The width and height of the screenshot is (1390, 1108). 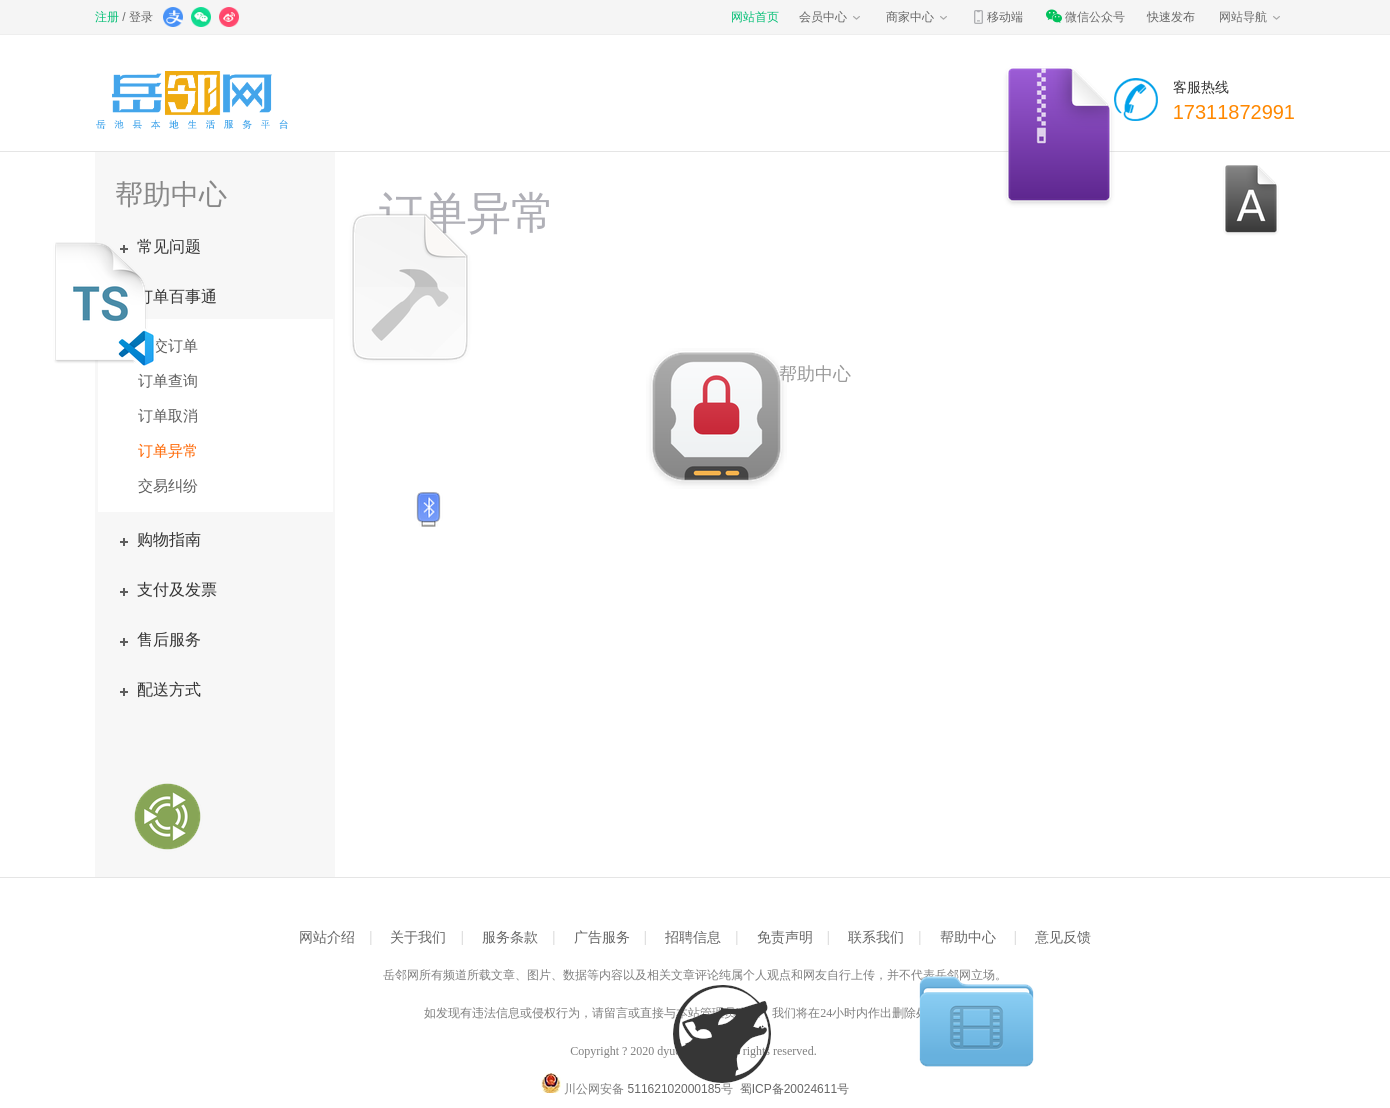 What do you see at coordinates (167, 816) in the screenshot?
I see `open the ubuntu mate start menu or application launcher` at bounding box center [167, 816].